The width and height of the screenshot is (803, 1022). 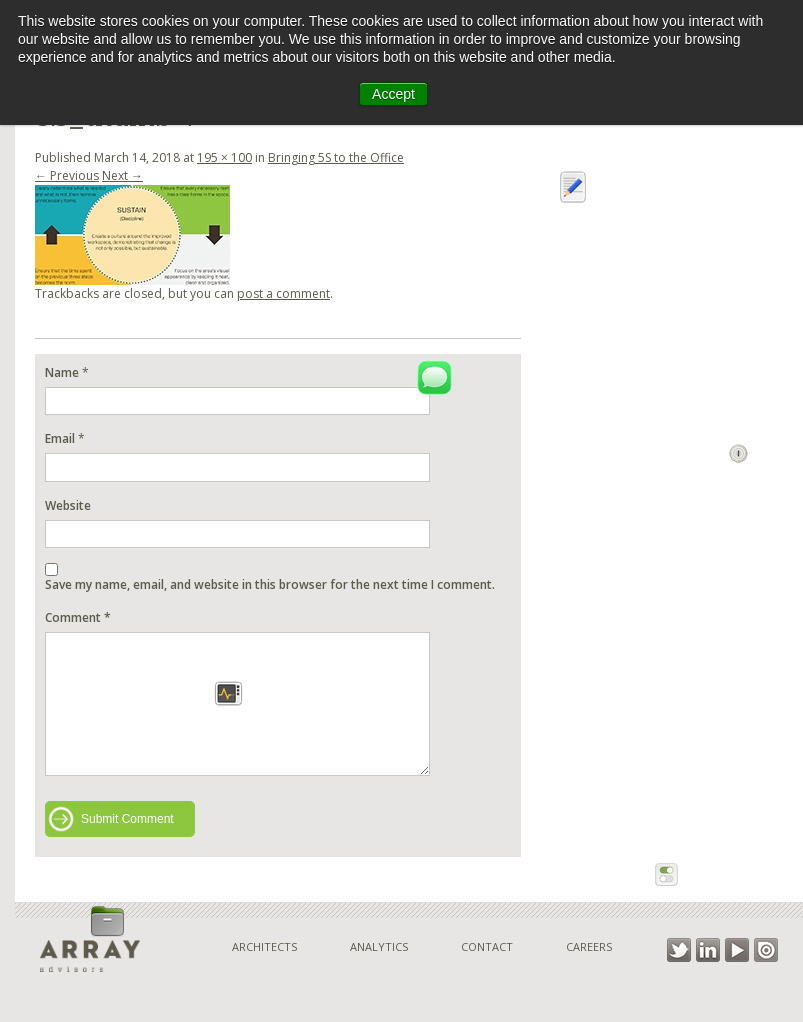 I want to click on open passwords and keys manager, so click(x=738, y=453).